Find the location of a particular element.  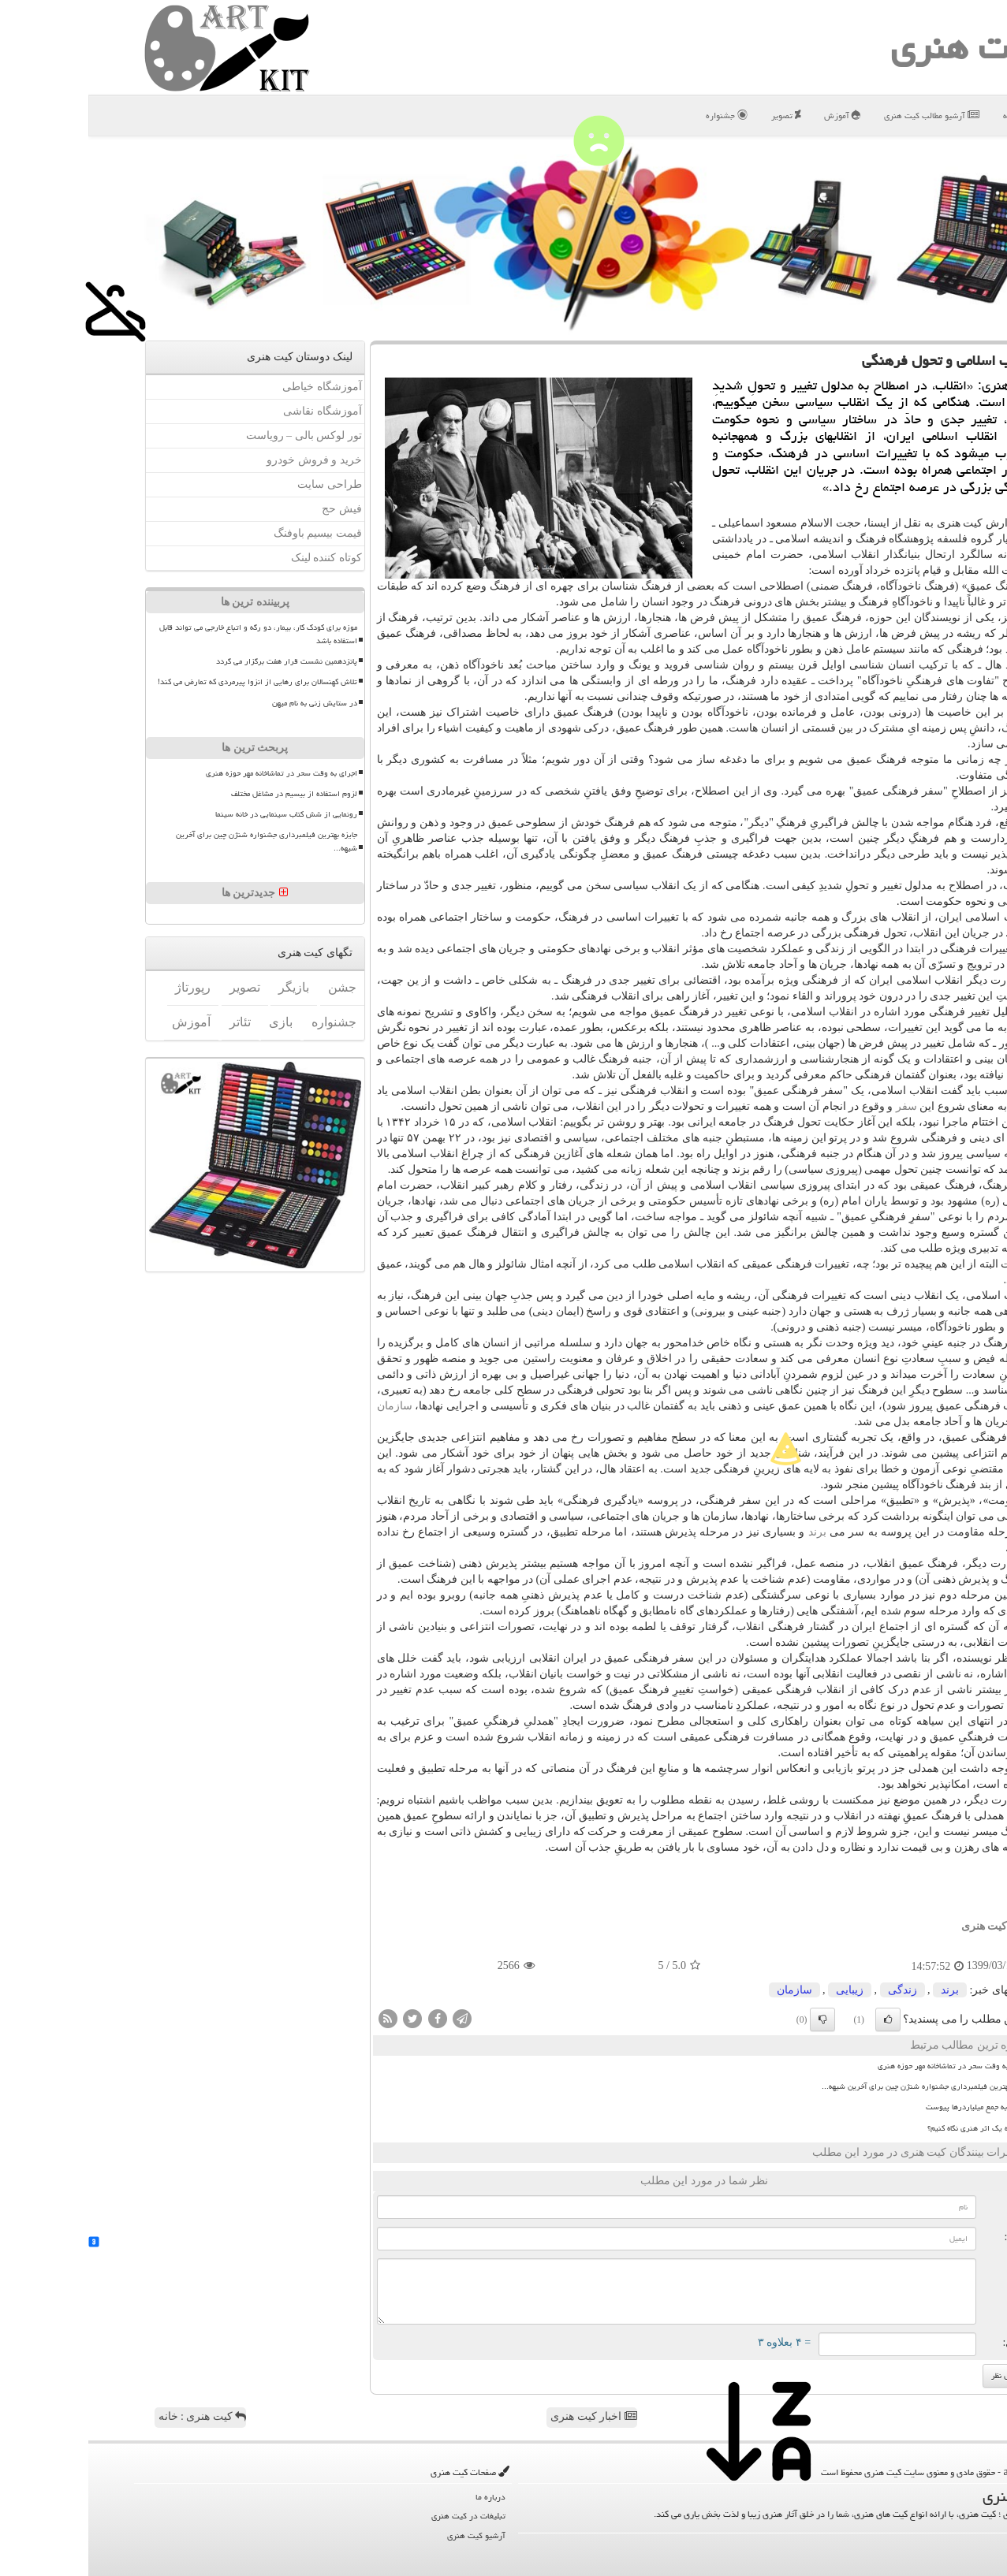

order pizza or food delivery is located at coordinates (785, 1448).